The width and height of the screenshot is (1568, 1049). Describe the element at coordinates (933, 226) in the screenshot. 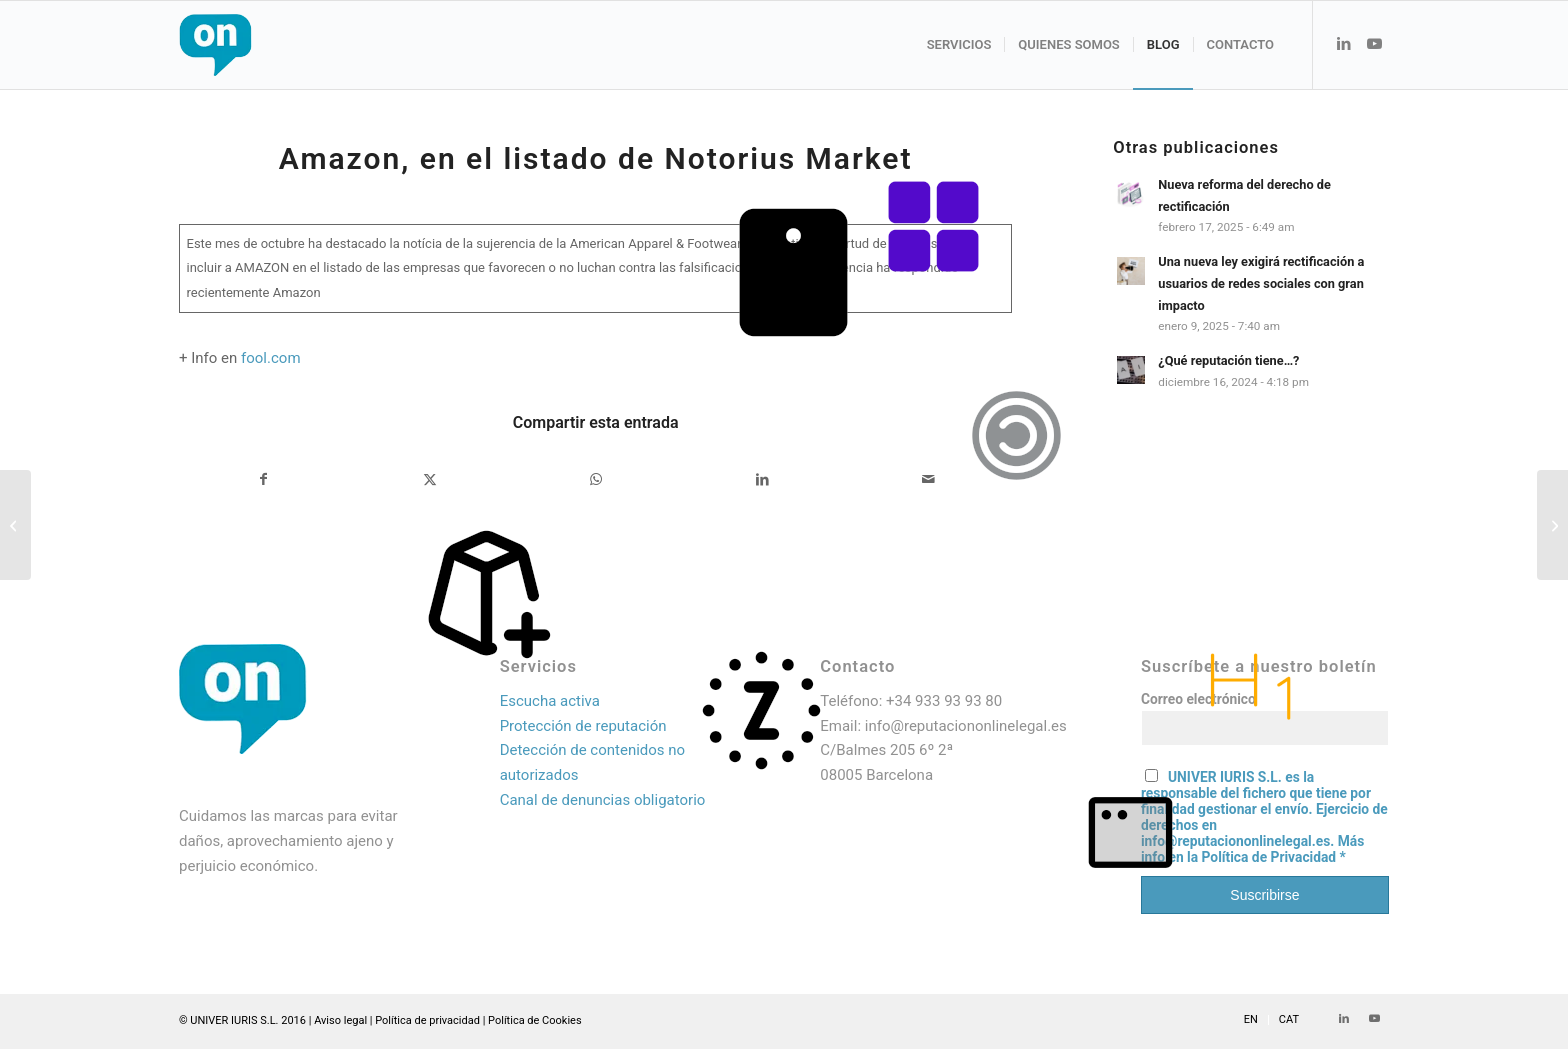

I see `view items in grid layout` at that location.